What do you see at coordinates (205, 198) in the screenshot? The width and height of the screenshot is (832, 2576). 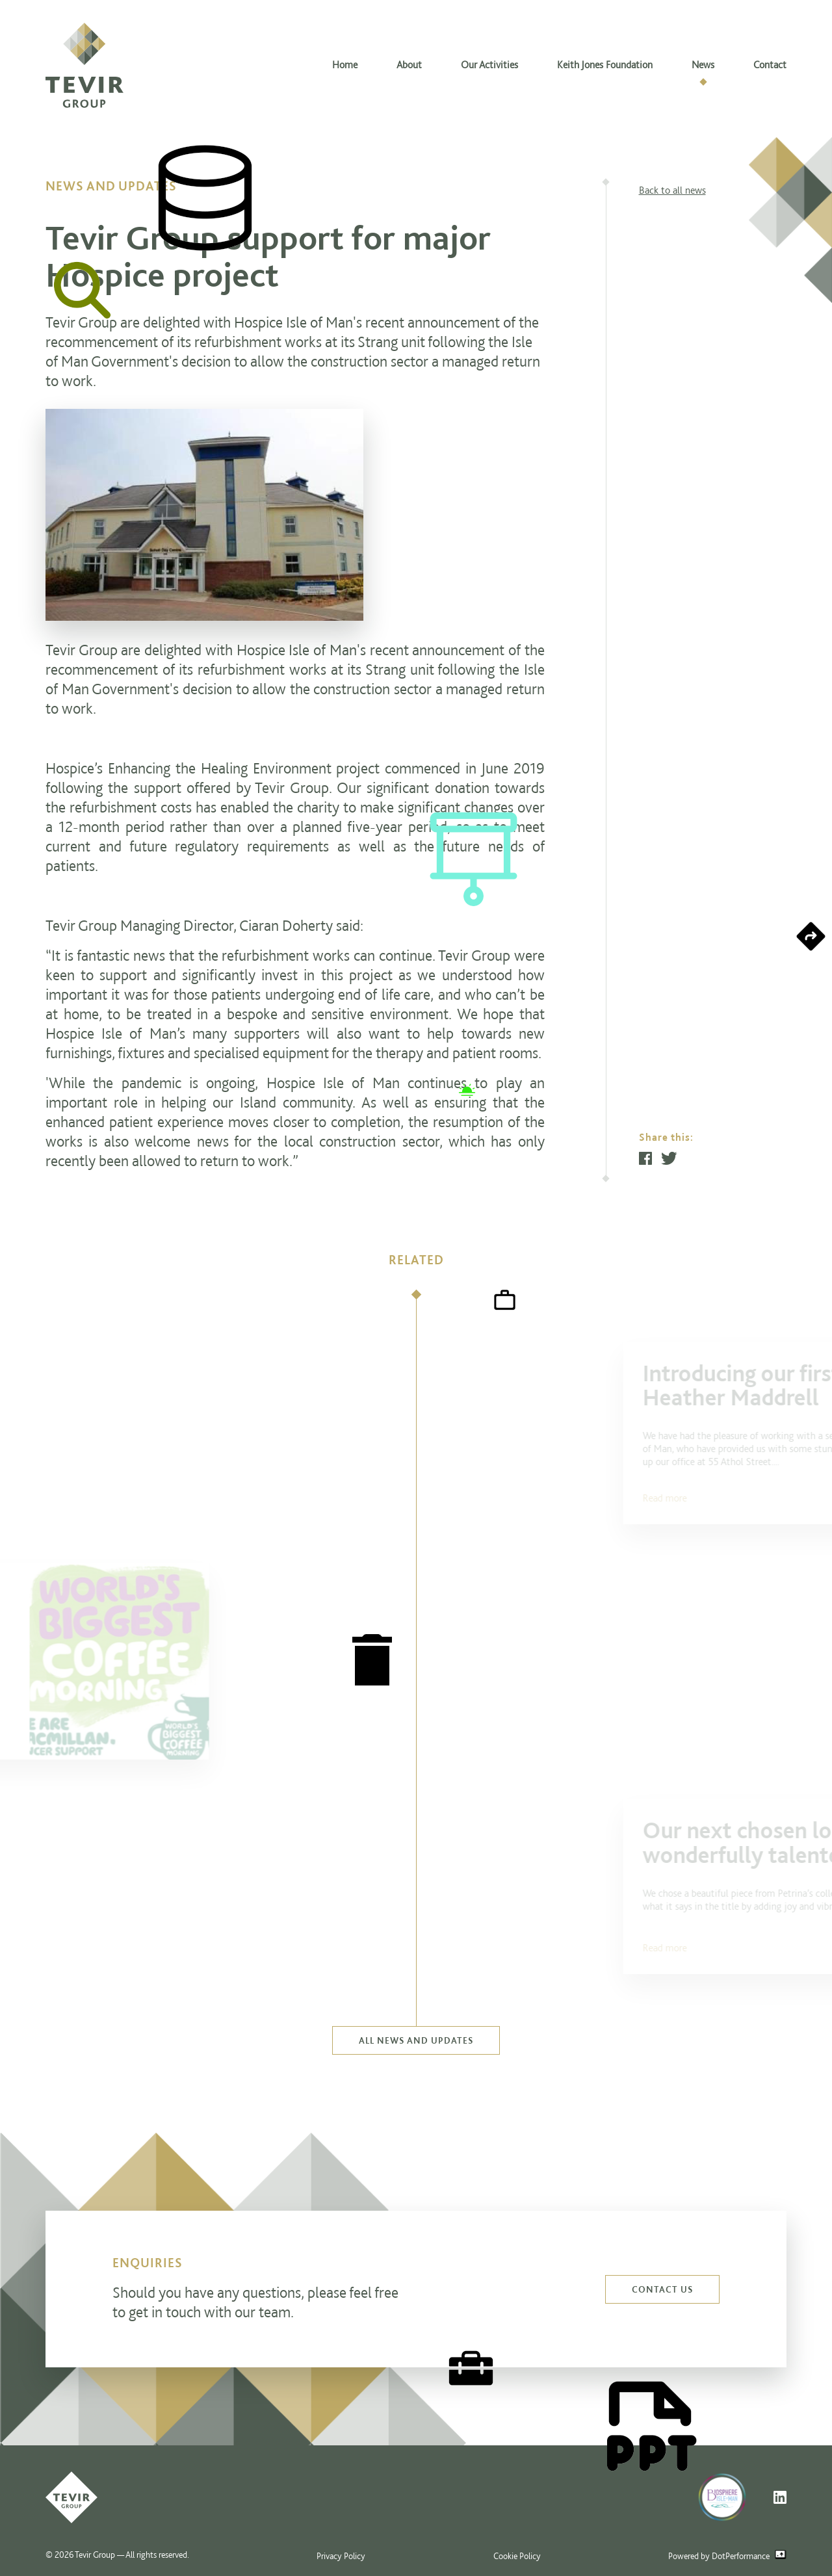 I see `access database storage` at bounding box center [205, 198].